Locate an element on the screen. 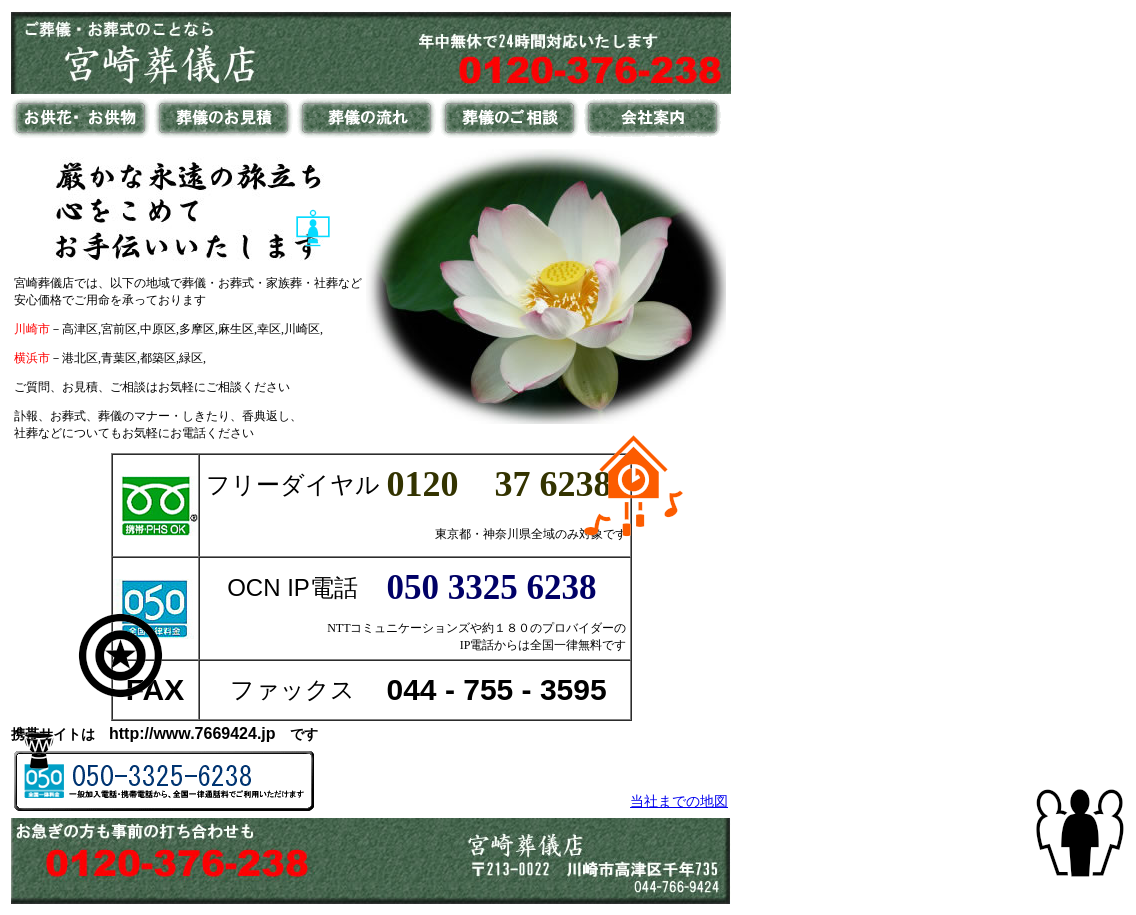 The image size is (1136, 915). represents american or patriotic-themed content is located at coordinates (120, 655).